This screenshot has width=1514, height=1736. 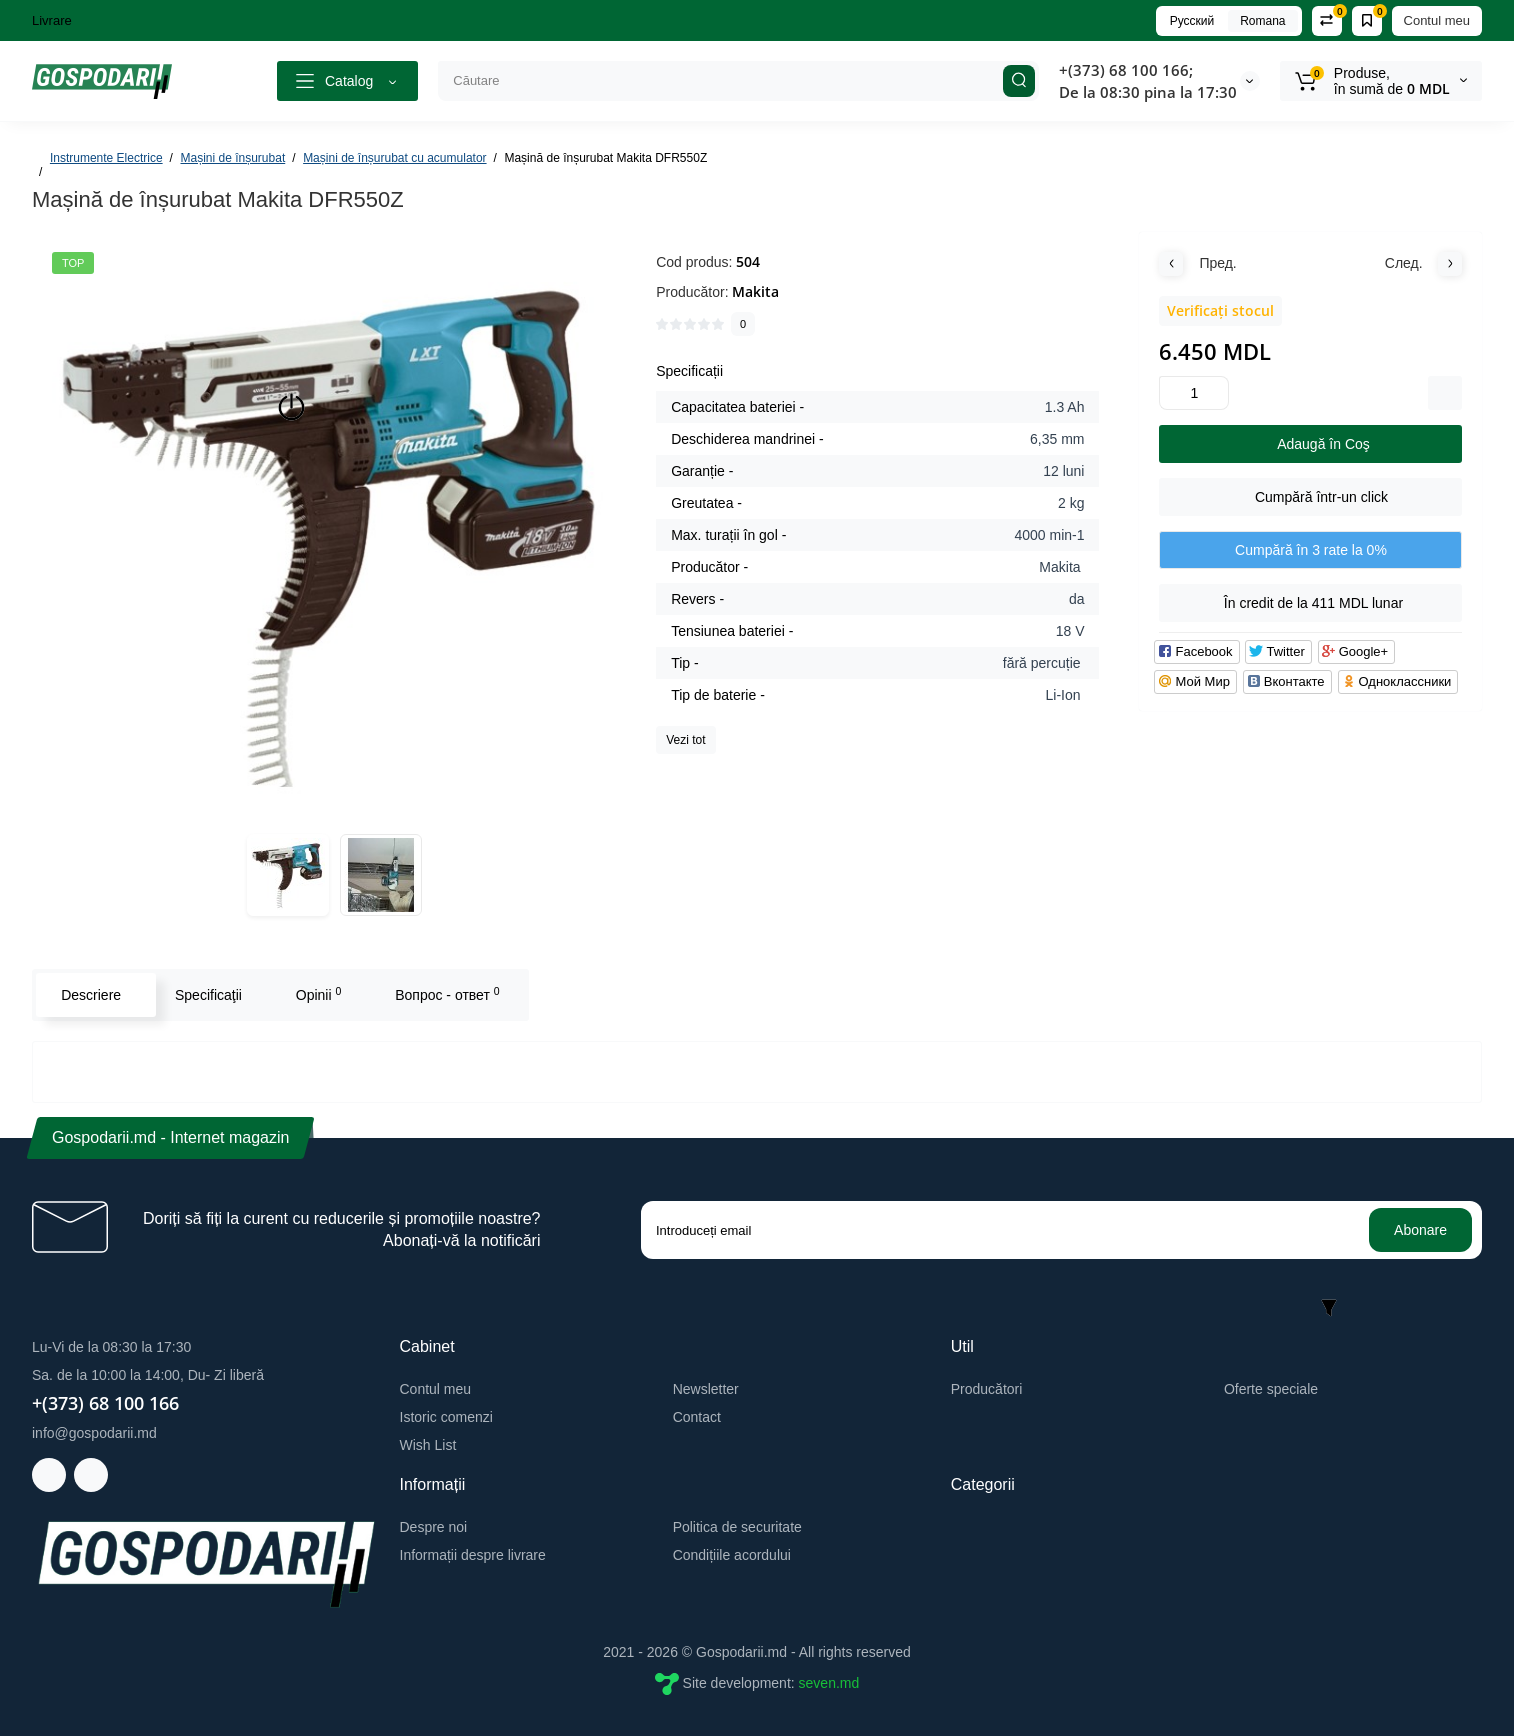 What do you see at coordinates (291, 407) in the screenshot?
I see `turn off or shut down the device` at bounding box center [291, 407].